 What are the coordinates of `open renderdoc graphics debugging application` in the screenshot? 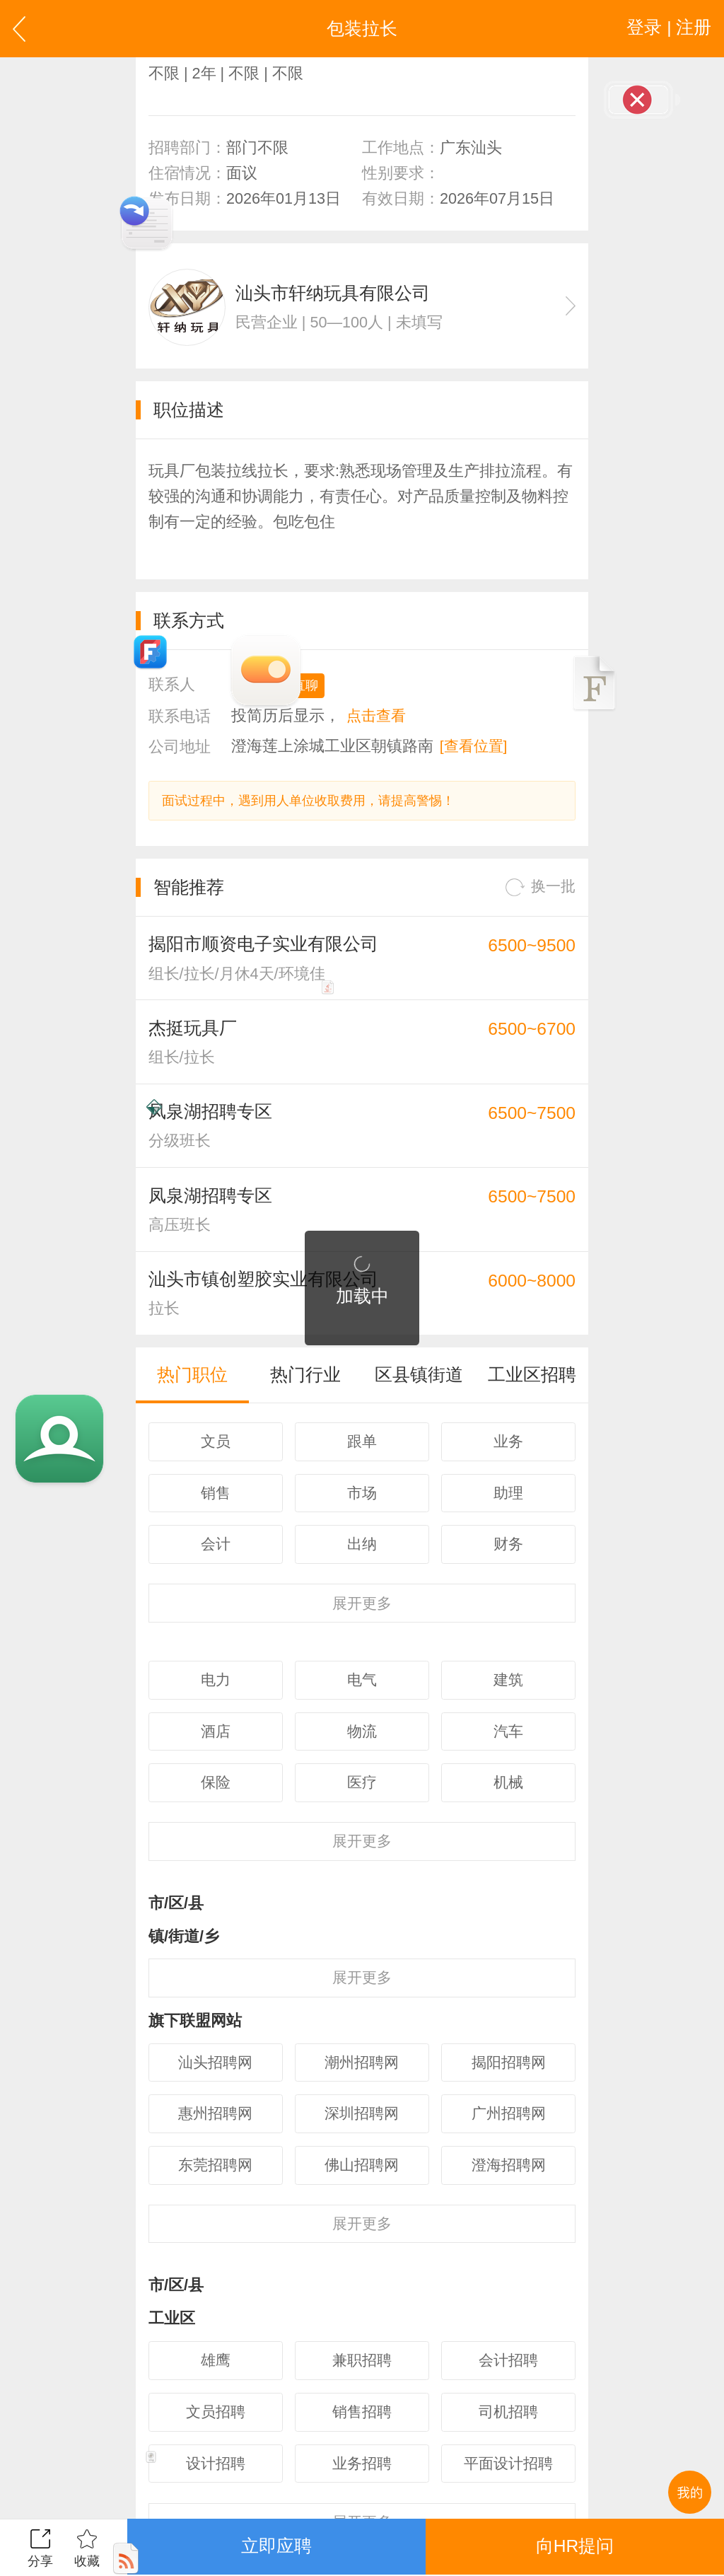 It's located at (59, 1439).